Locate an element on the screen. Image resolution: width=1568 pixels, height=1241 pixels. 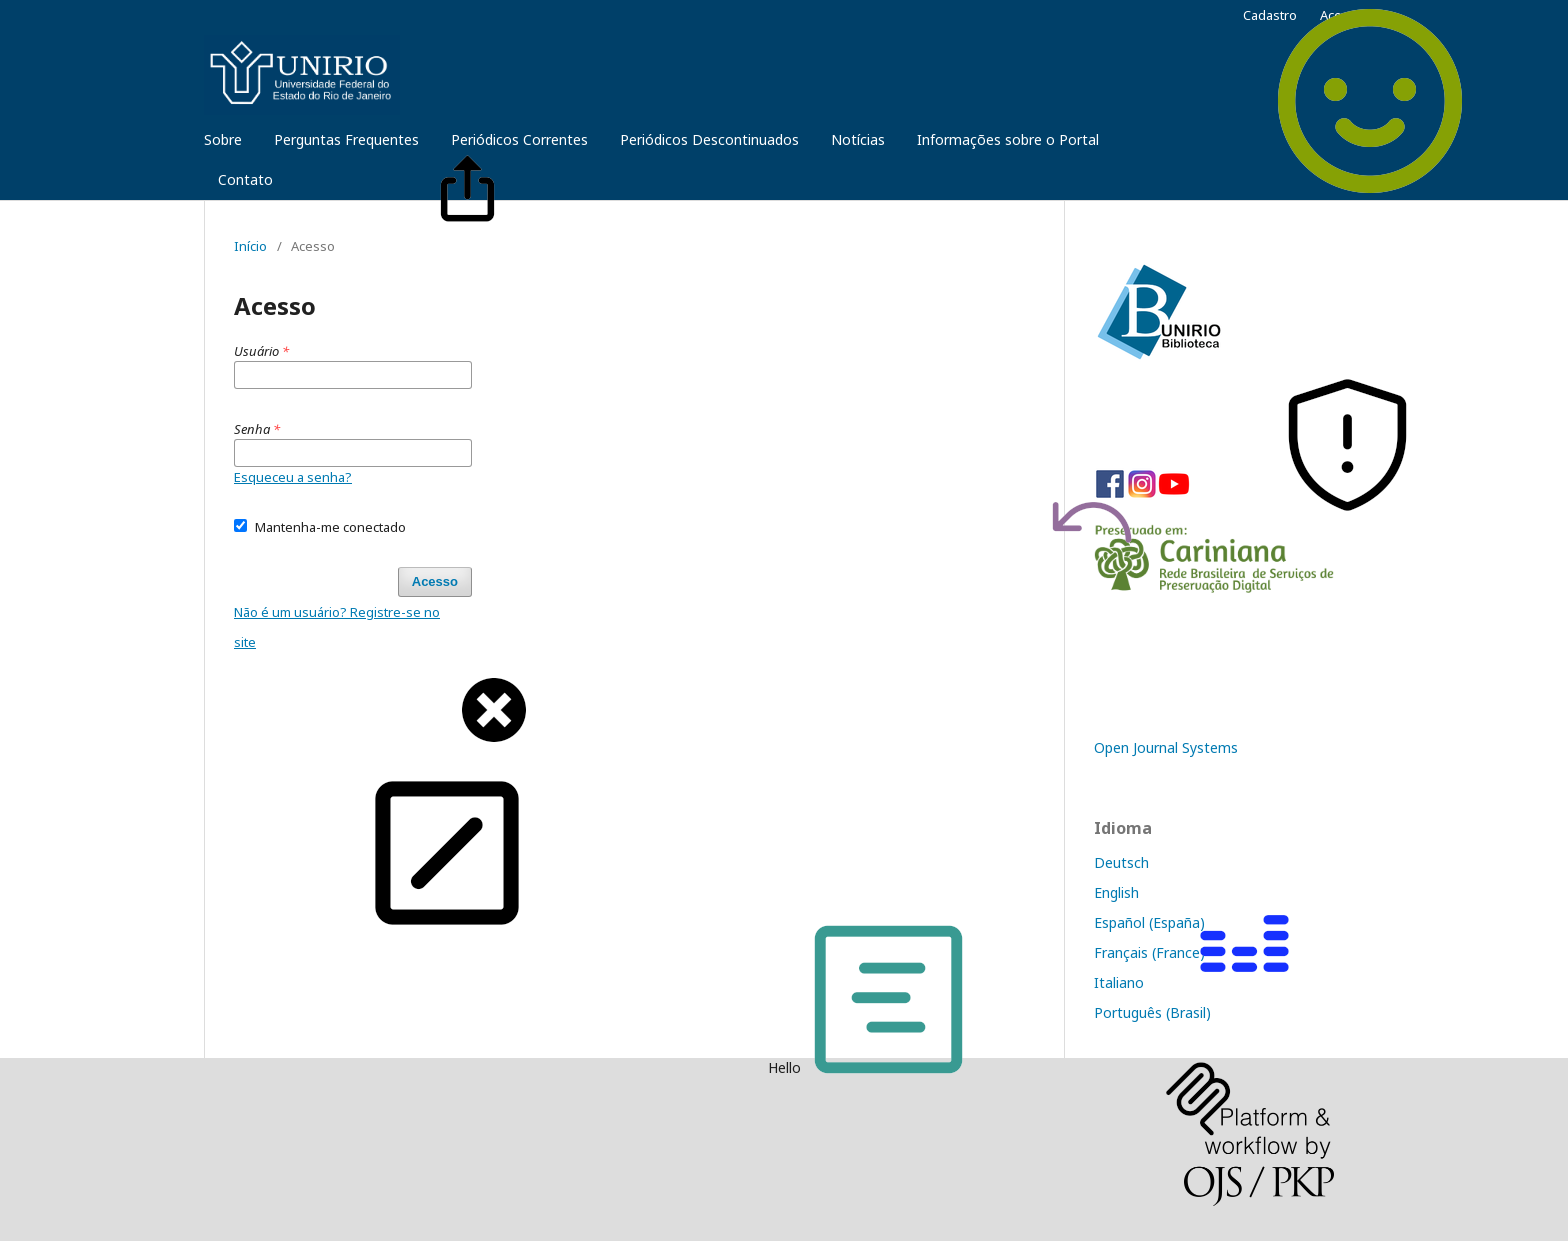
connect to model context protocol services is located at coordinates (1198, 1098).